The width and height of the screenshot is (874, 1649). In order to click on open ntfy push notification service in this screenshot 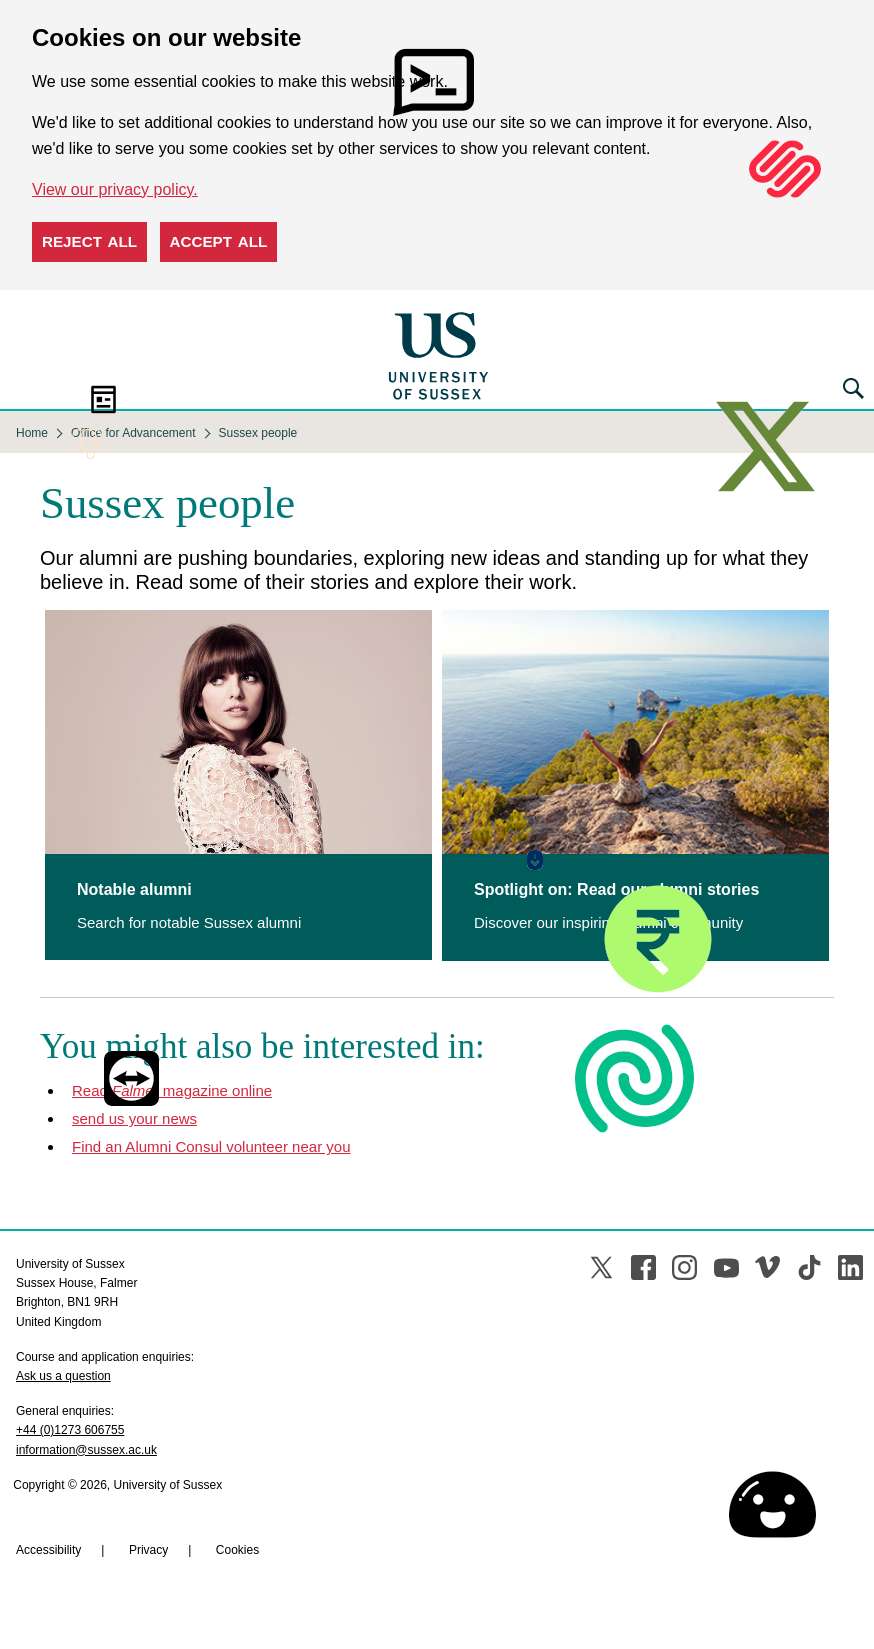, I will do `click(433, 82)`.